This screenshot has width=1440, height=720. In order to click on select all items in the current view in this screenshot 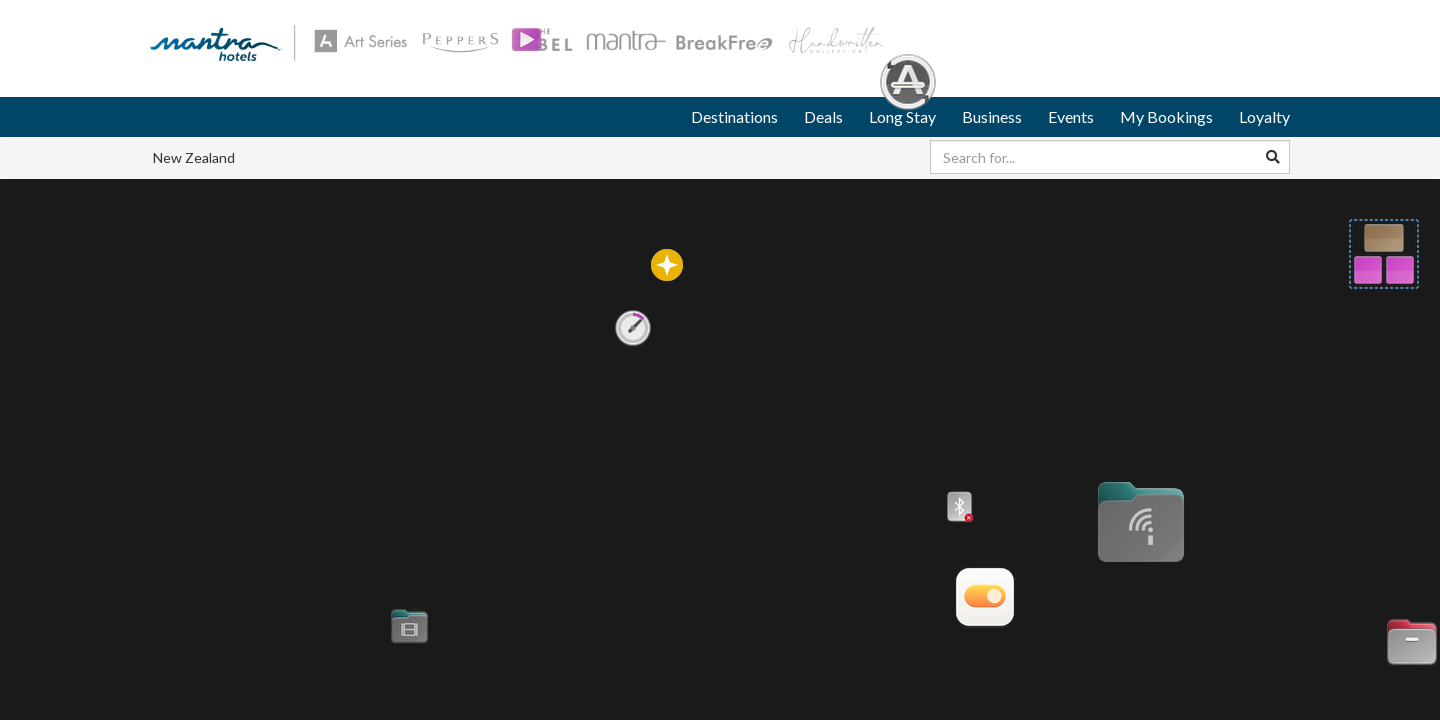, I will do `click(1384, 254)`.